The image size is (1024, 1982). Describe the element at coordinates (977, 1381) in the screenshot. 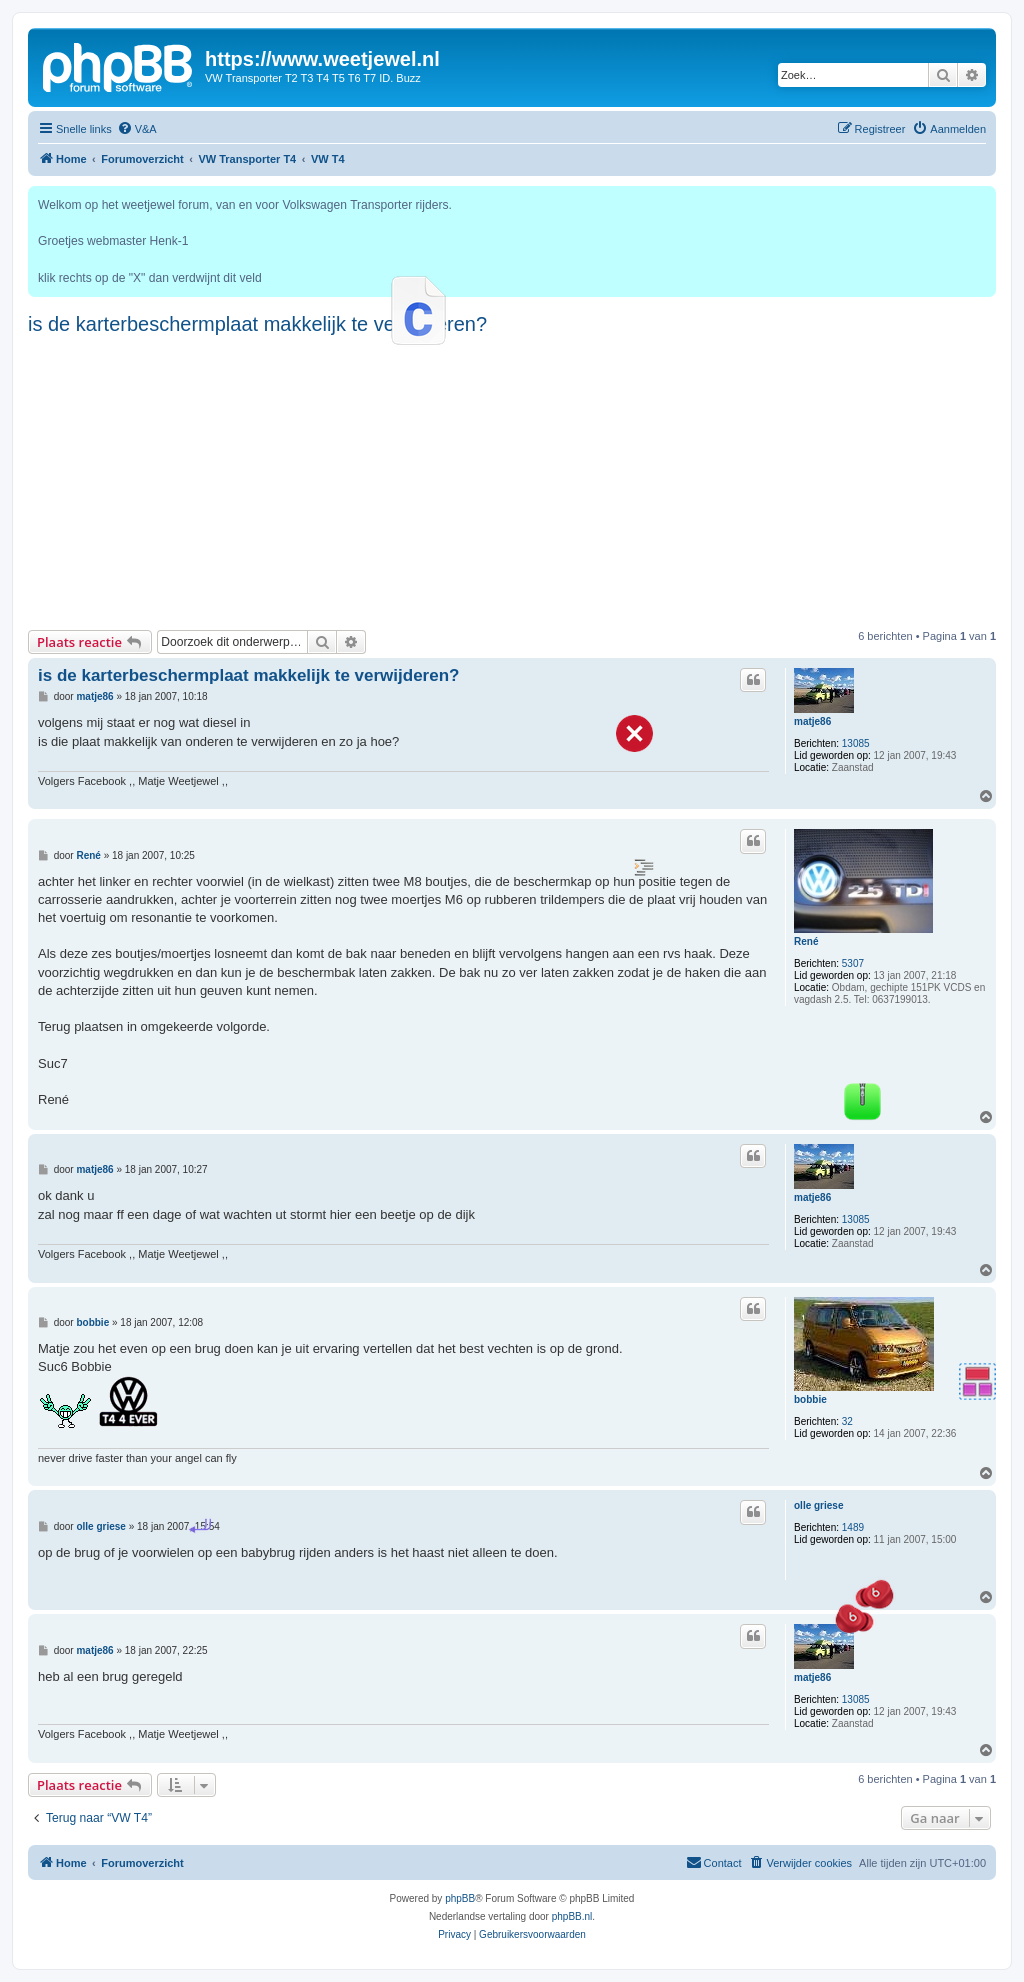

I see `select all items in the current view` at that location.